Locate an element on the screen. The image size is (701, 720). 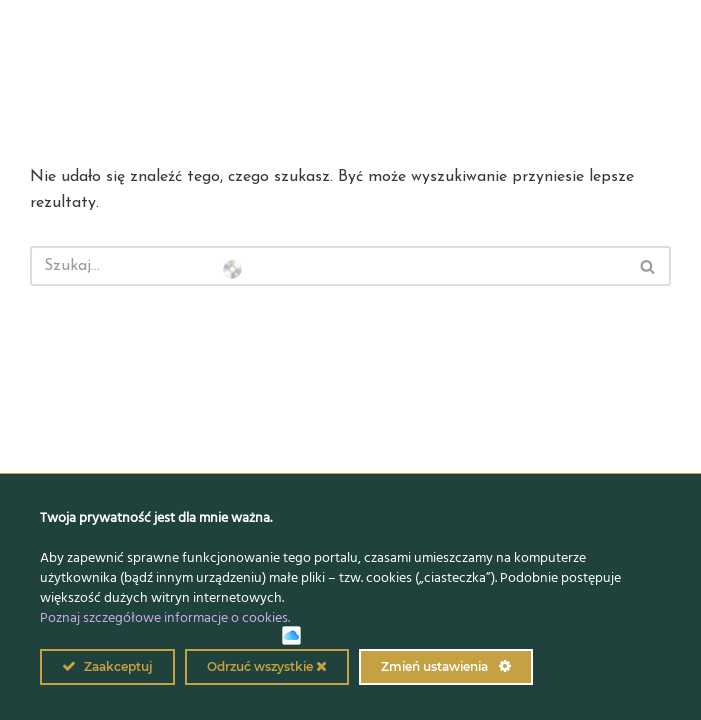
access CD-RW disc drive is located at coordinates (232, 269).